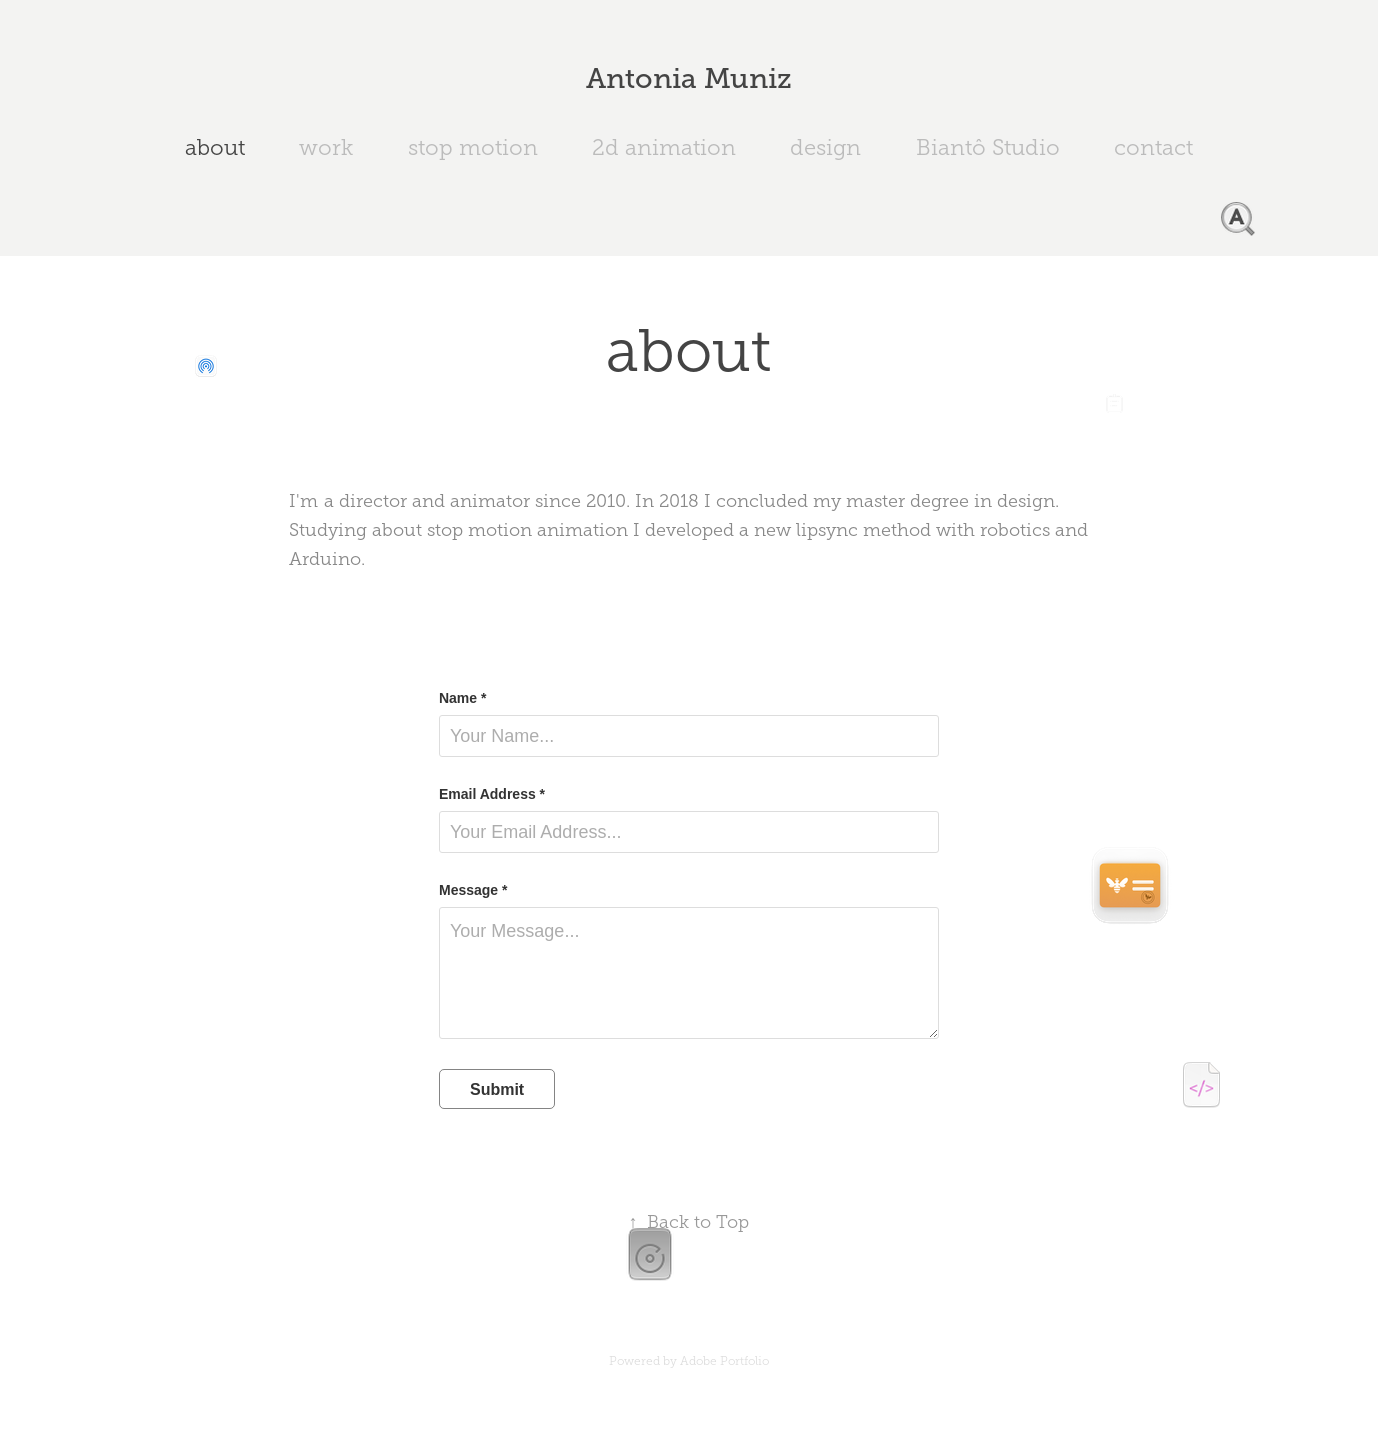 This screenshot has height=1430, width=1378. I want to click on open kandji passport login or authentication, so click(1130, 885).